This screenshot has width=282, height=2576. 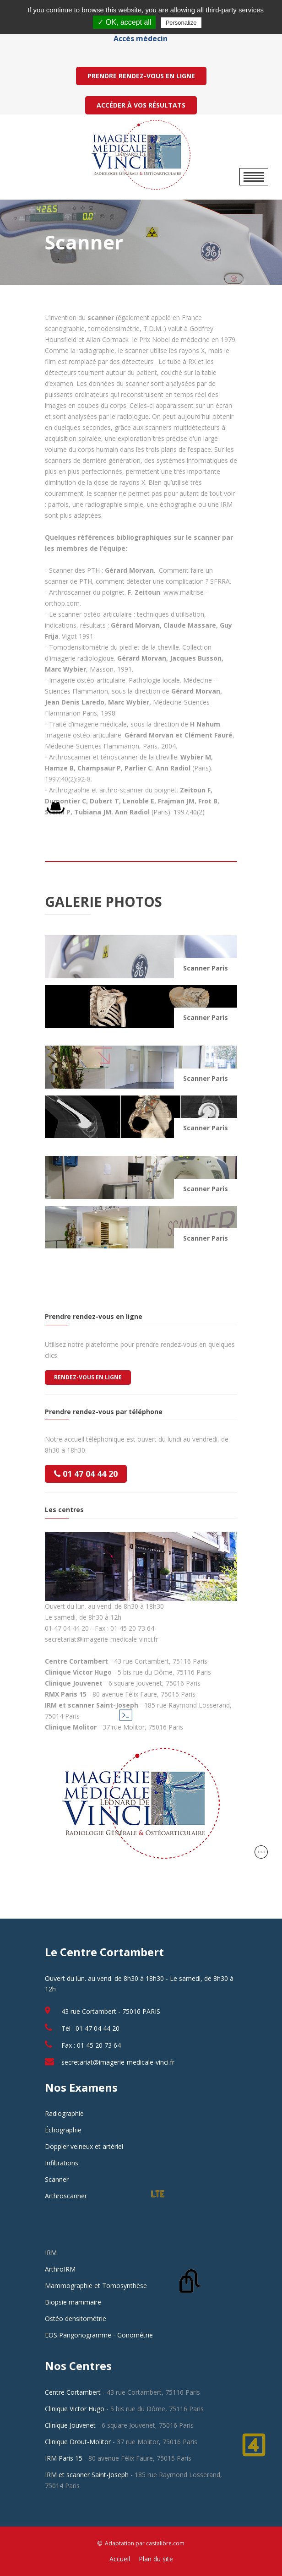 What do you see at coordinates (261, 1852) in the screenshot?
I see `open more options menu` at bounding box center [261, 1852].